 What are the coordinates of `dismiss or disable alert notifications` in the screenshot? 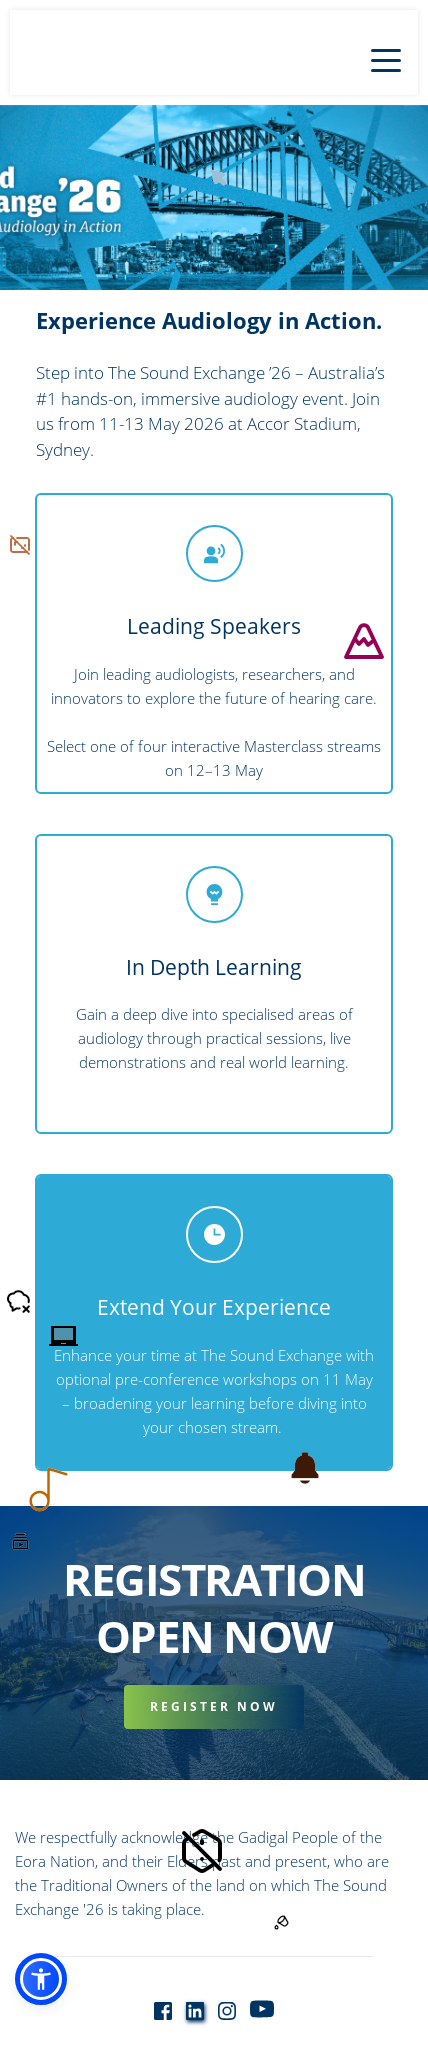 It's located at (202, 1851).